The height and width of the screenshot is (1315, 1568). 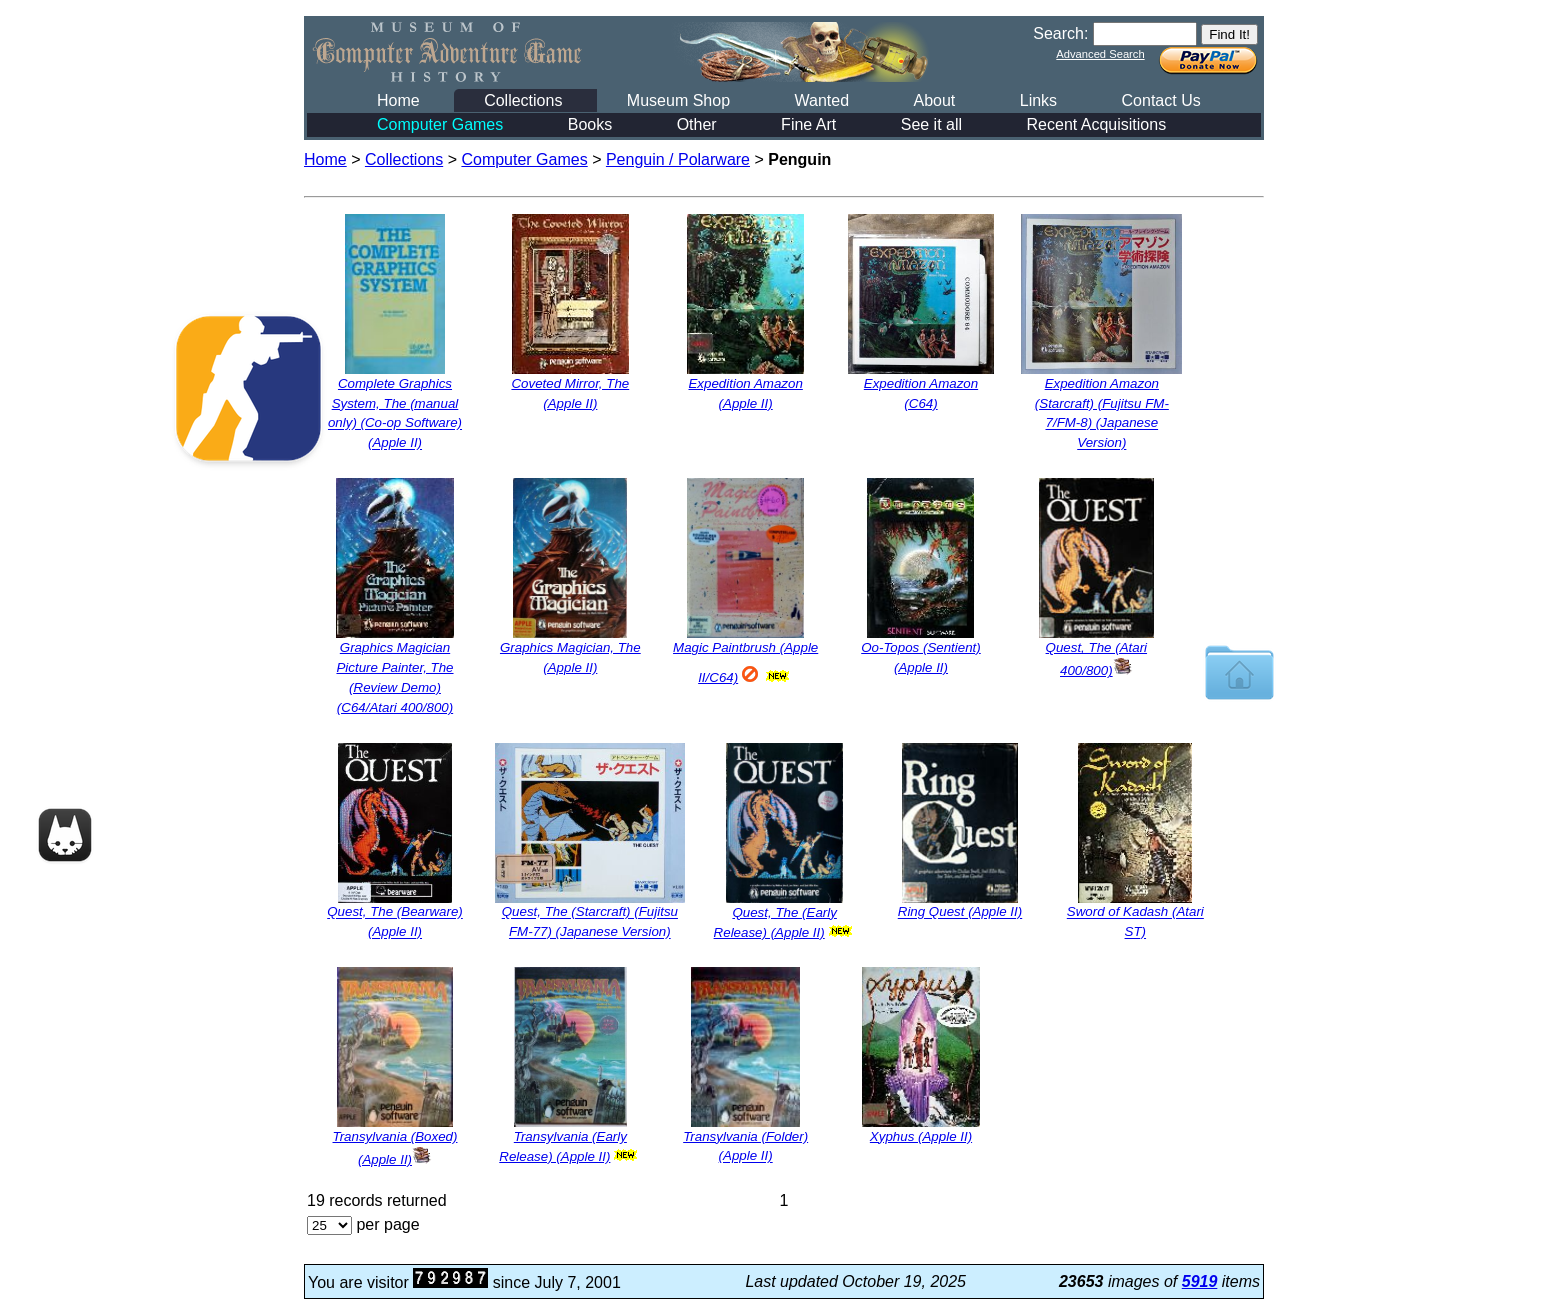 What do you see at coordinates (65, 835) in the screenshot?
I see `launch the stray video game app` at bounding box center [65, 835].